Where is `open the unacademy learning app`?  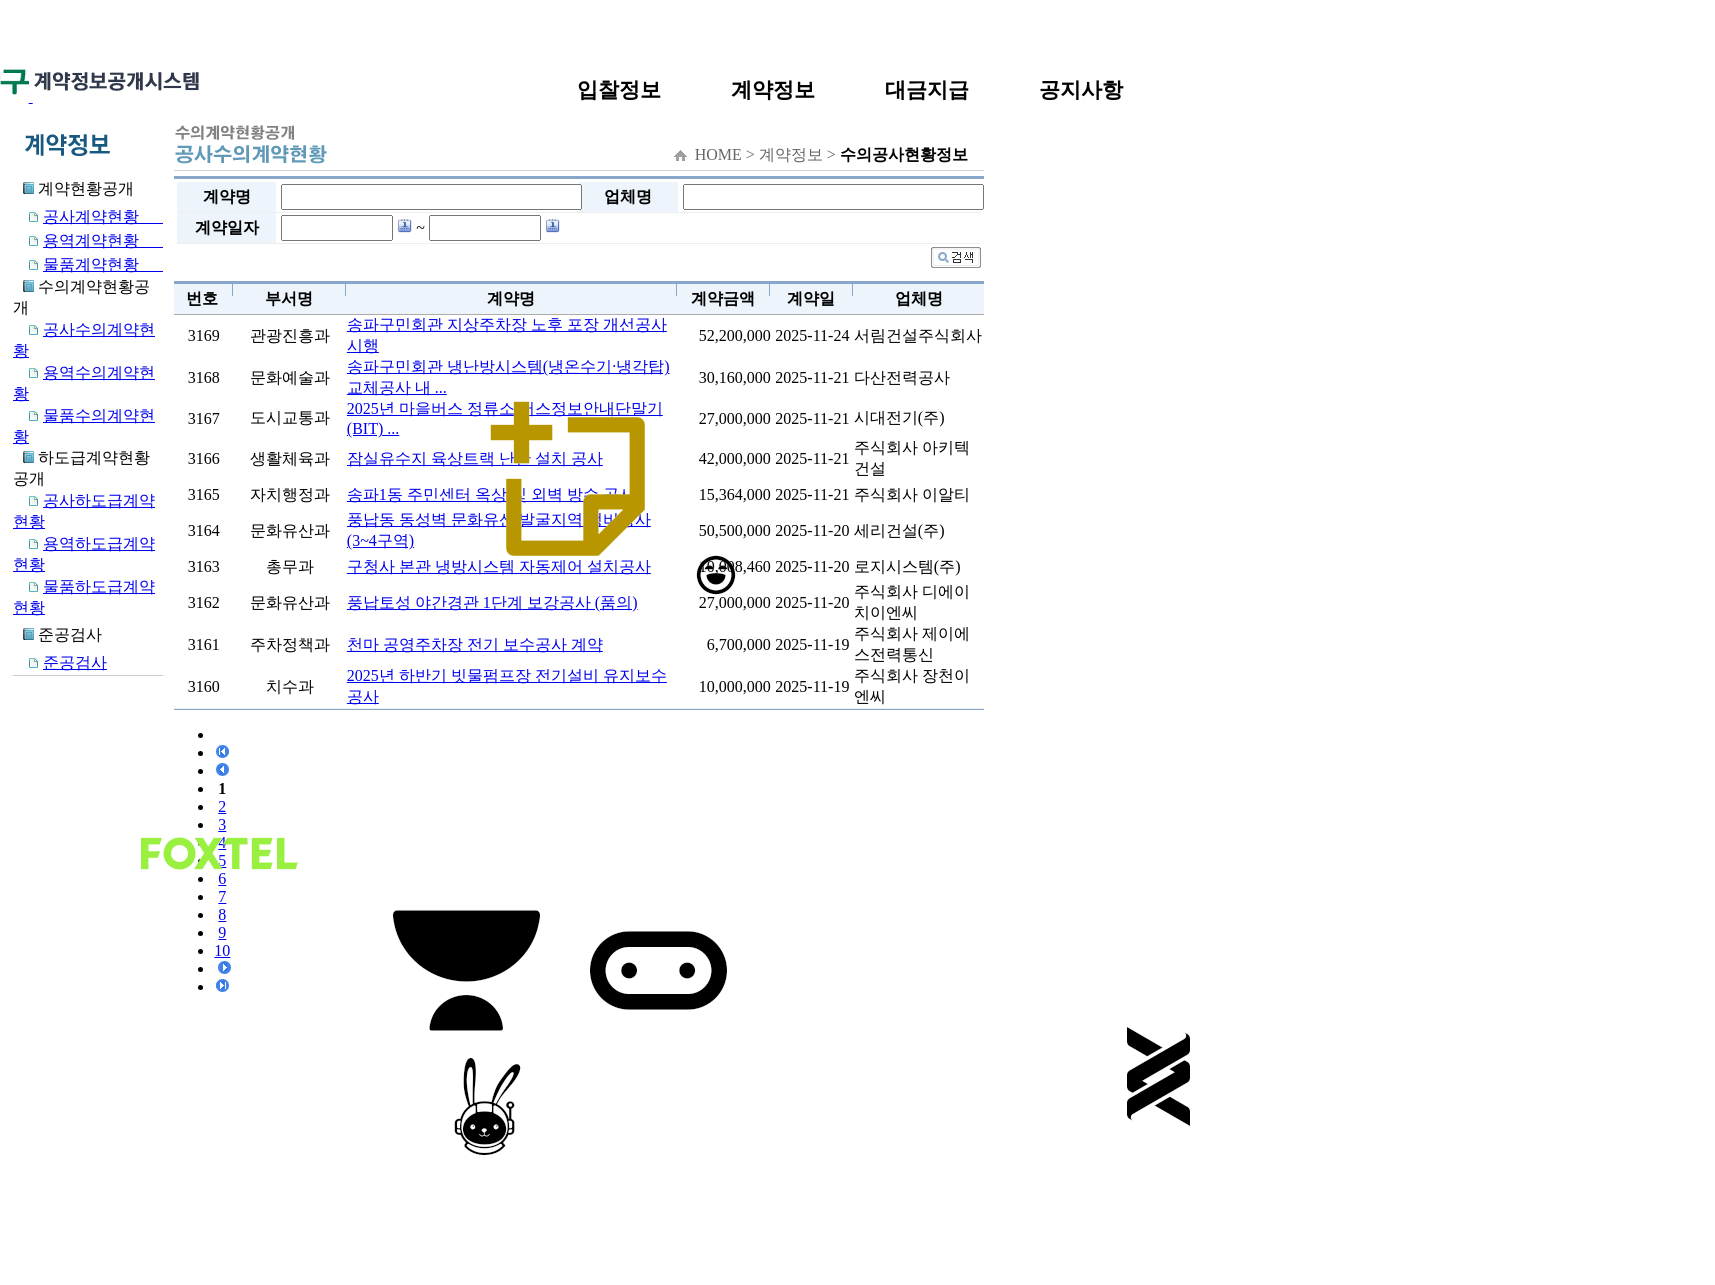
open the unacademy learning app is located at coordinates (466, 970).